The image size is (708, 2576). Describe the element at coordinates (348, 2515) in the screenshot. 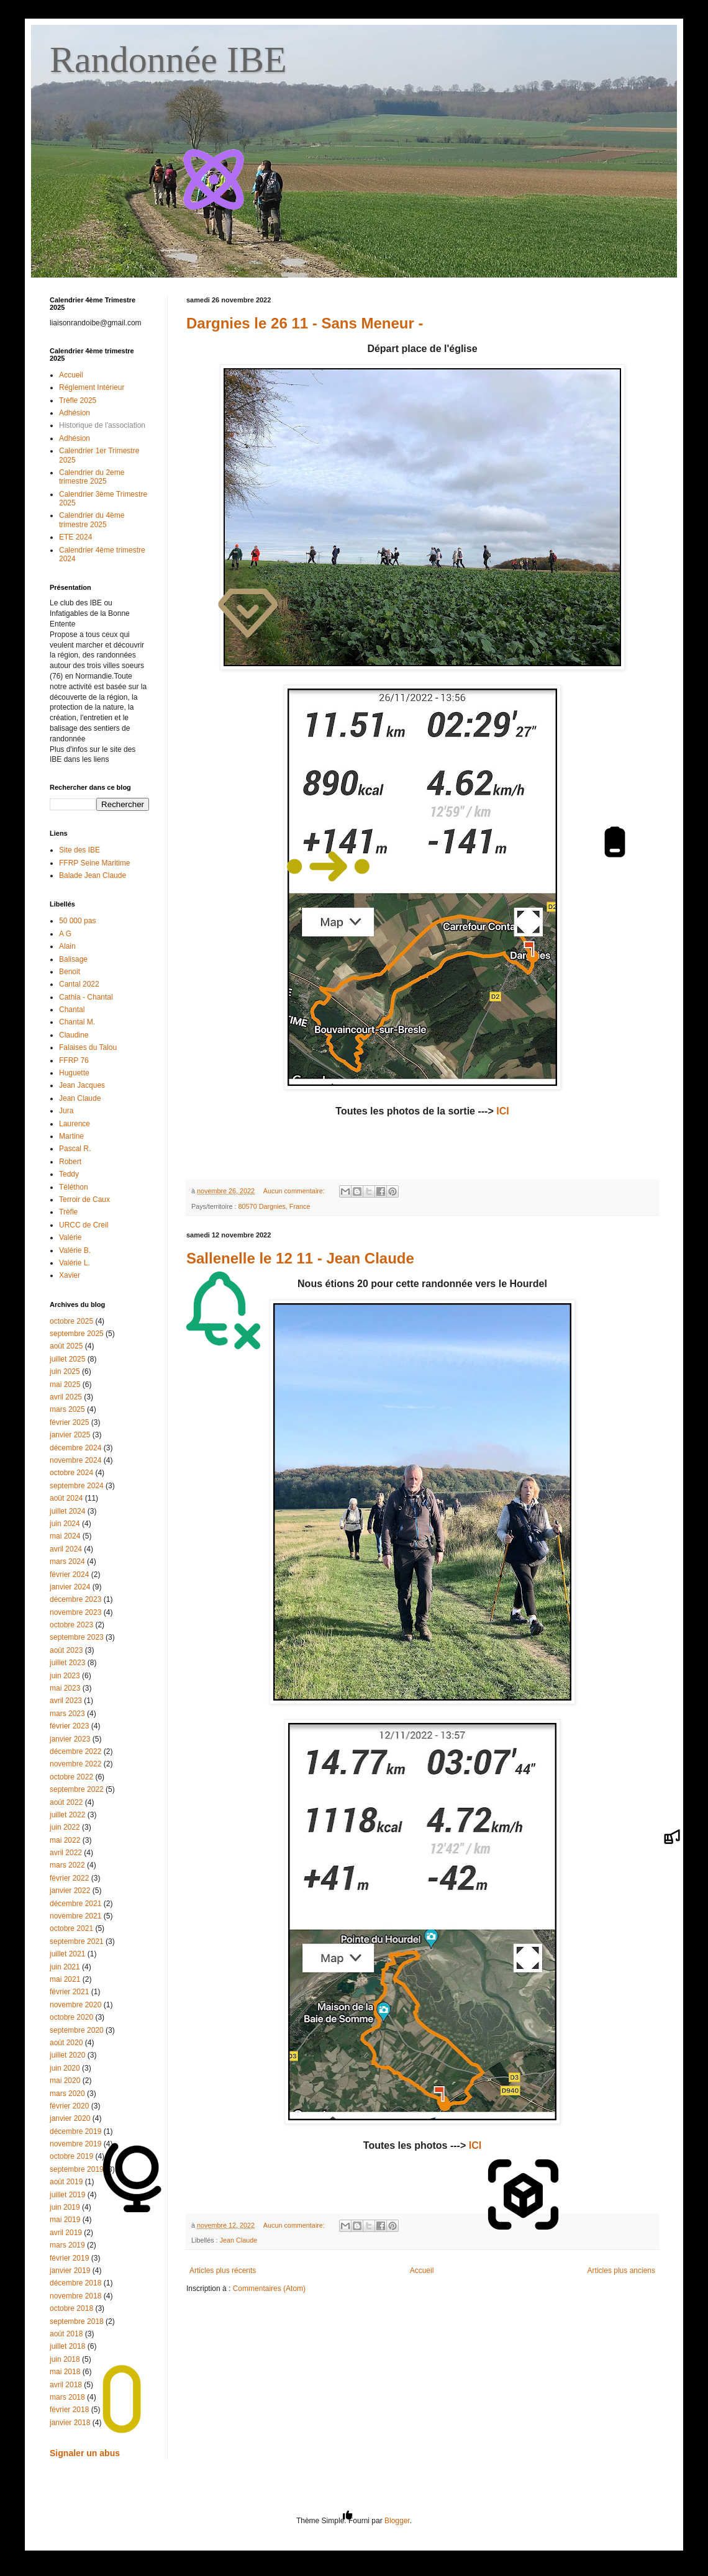

I see `like or upvote content` at that location.